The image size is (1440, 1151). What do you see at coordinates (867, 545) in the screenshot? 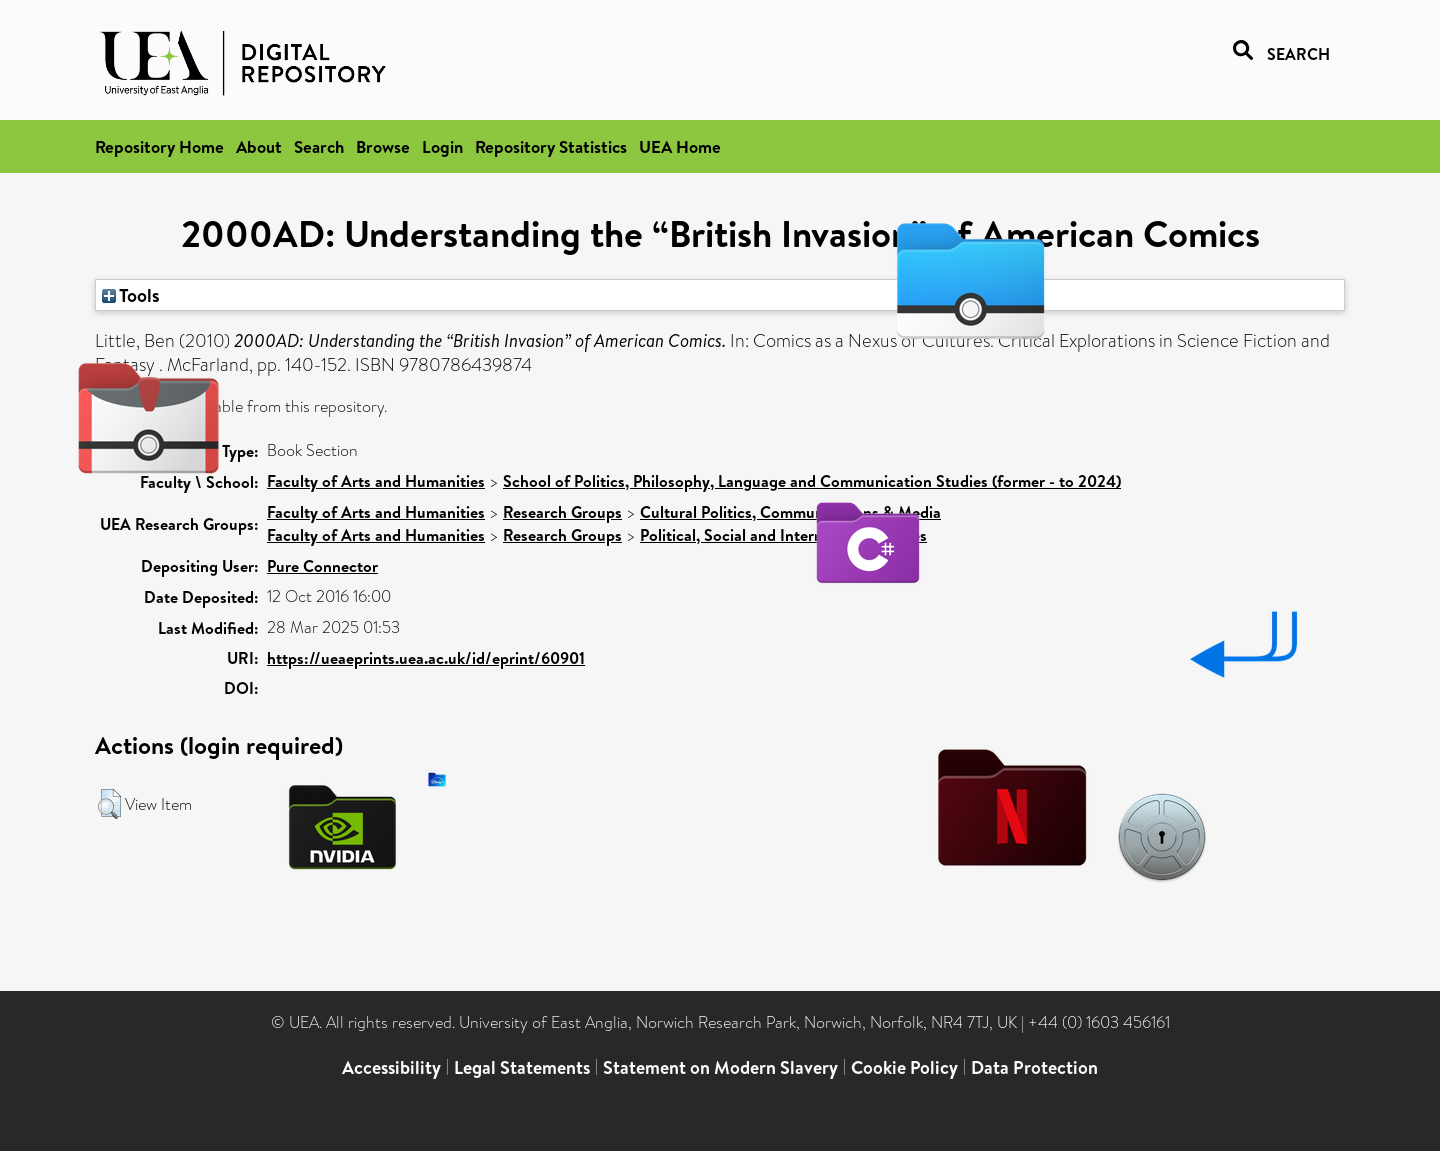
I see `open folder containing C# project files` at bounding box center [867, 545].